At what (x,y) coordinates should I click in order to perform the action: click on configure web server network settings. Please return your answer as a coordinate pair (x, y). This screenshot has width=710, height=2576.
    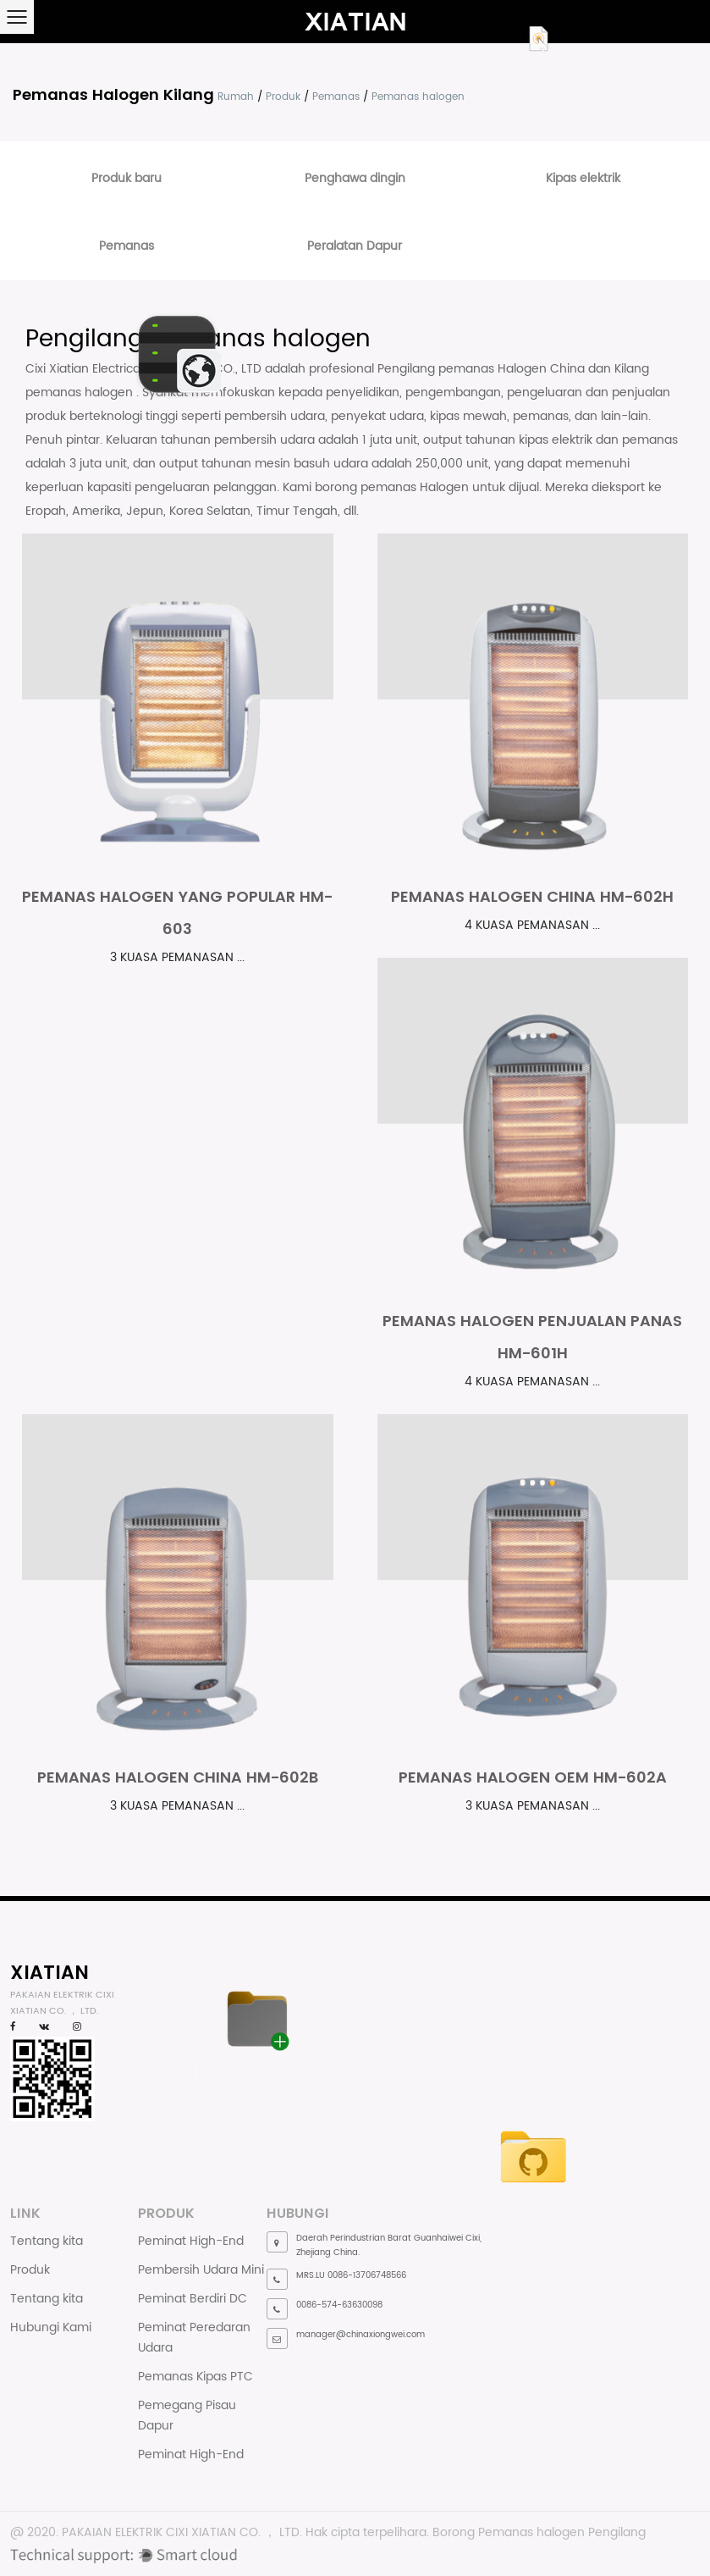
    Looking at the image, I should click on (178, 356).